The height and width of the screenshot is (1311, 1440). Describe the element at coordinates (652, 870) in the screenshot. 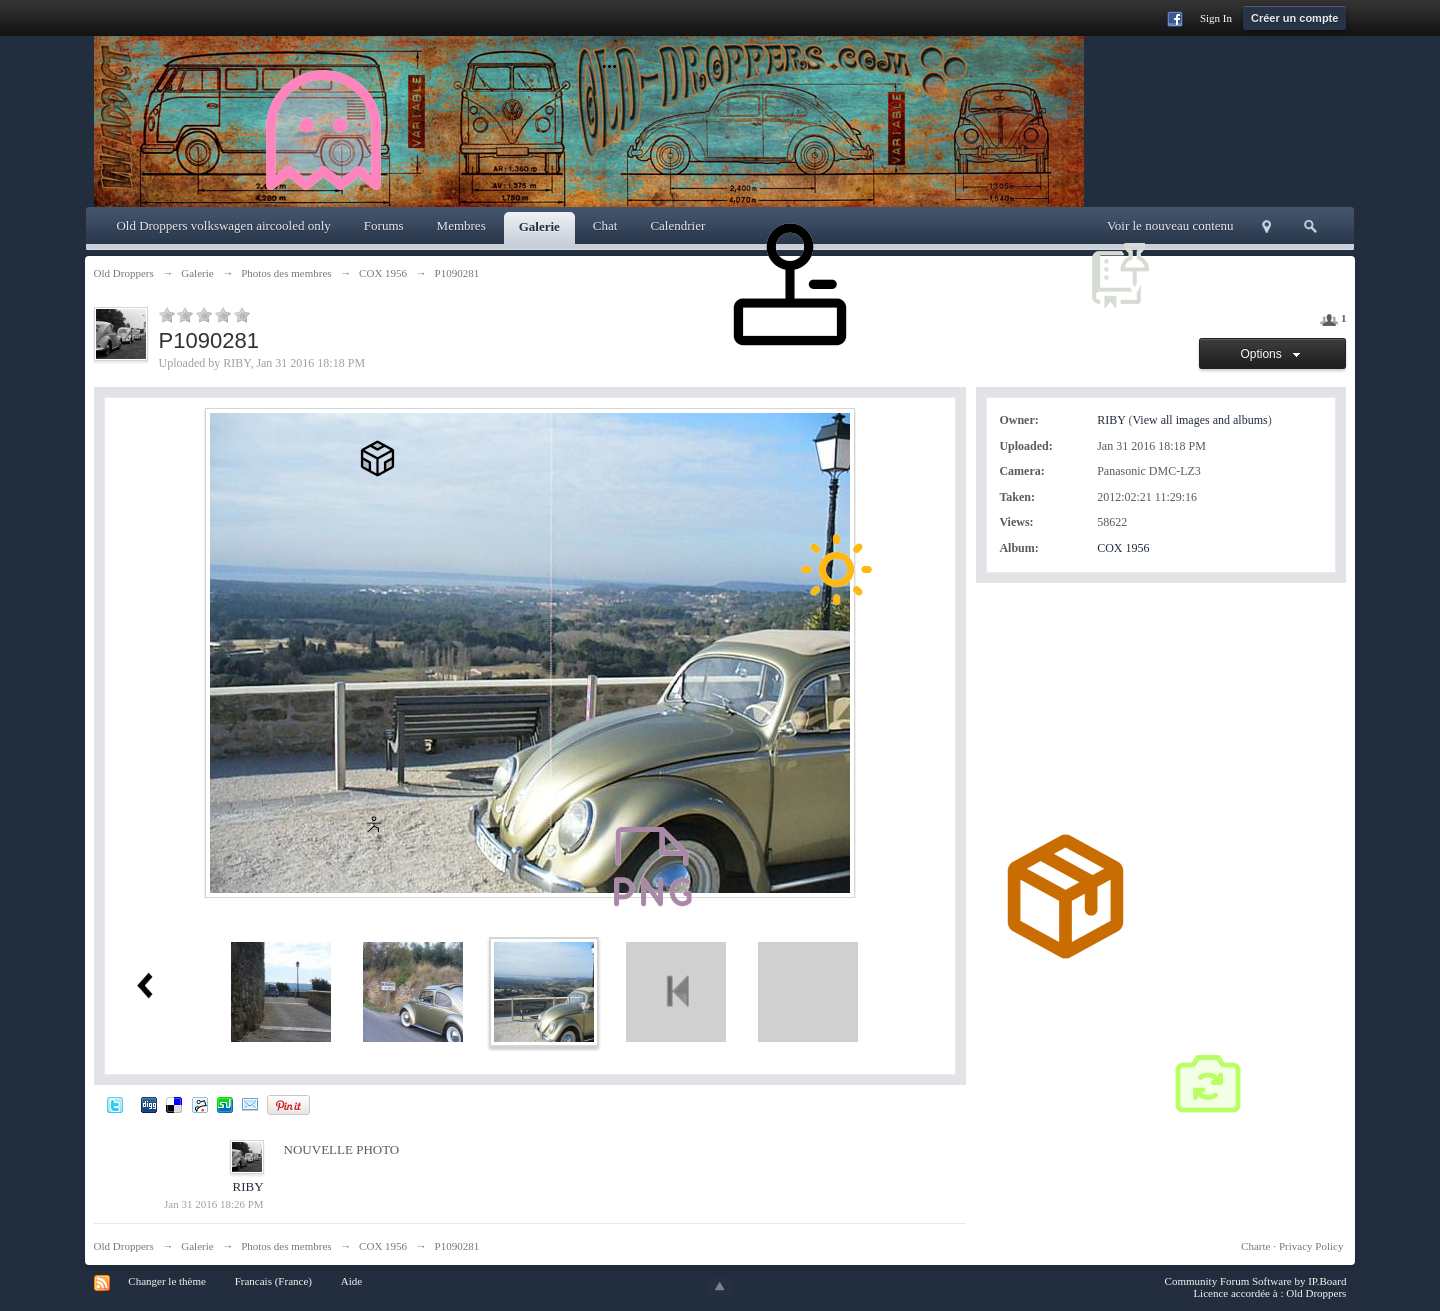

I see `a PNG image file` at that location.